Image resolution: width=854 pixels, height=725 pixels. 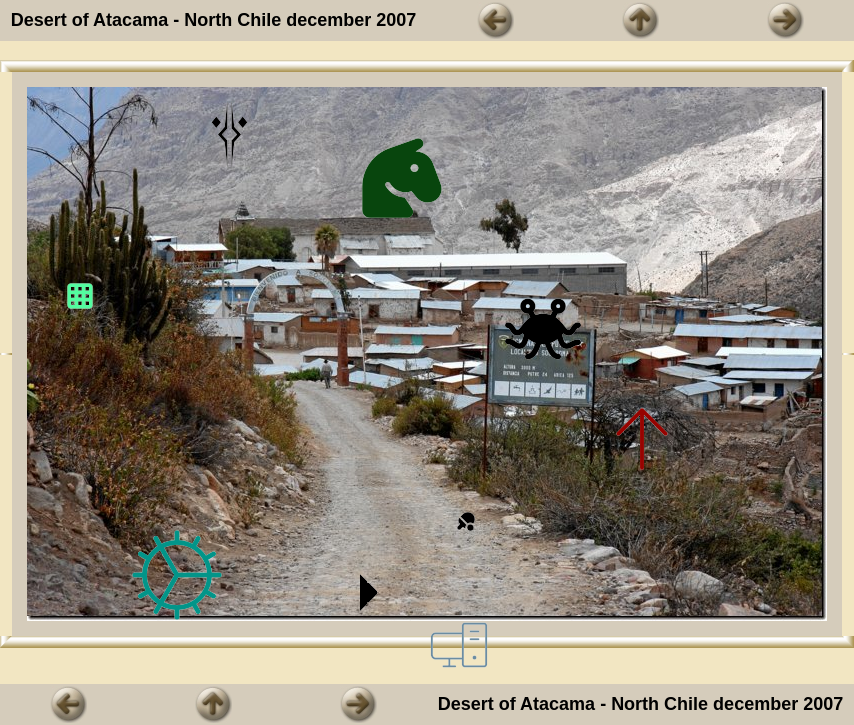 I want to click on represents pastafarianism or the flying spaghetti monster, so click(x=543, y=329).